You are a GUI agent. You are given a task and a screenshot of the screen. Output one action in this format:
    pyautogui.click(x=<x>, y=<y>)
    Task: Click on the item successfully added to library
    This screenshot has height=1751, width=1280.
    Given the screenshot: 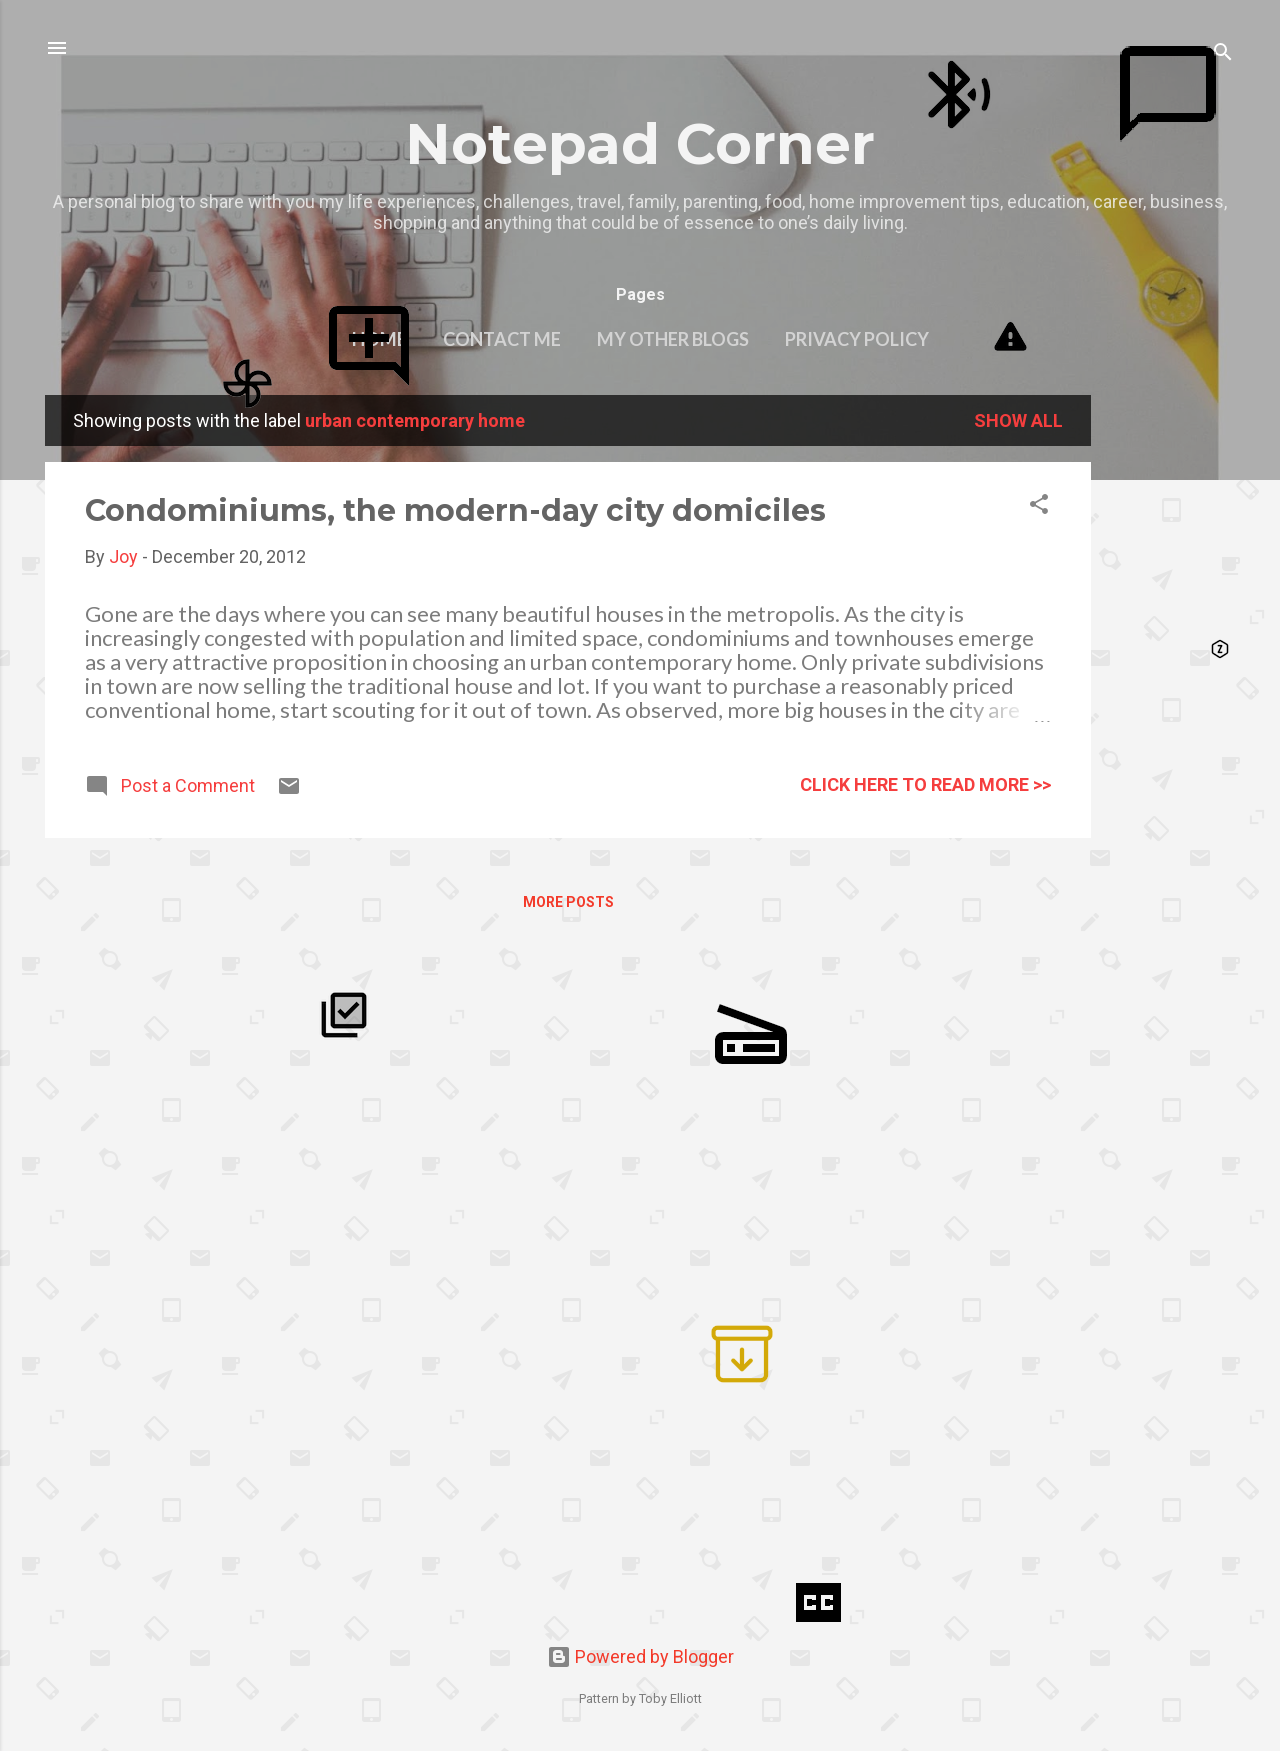 What is the action you would take?
    pyautogui.click(x=344, y=1015)
    